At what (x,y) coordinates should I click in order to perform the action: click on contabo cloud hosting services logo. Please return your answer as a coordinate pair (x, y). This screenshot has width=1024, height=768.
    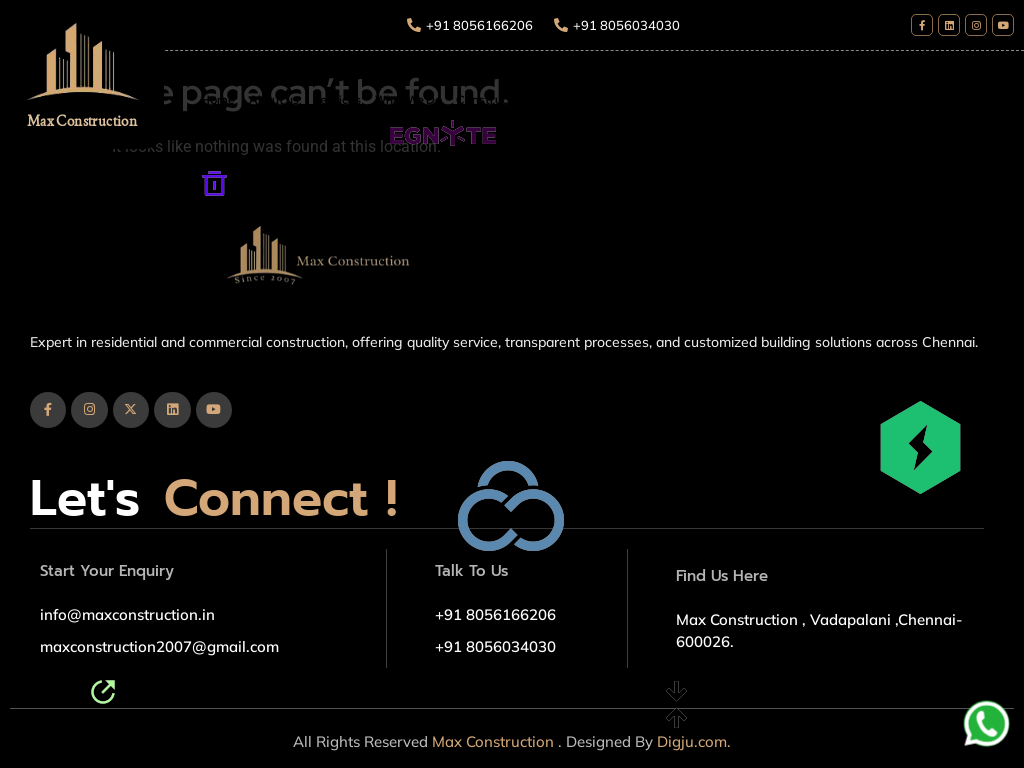
    Looking at the image, I should click on (511, 506).